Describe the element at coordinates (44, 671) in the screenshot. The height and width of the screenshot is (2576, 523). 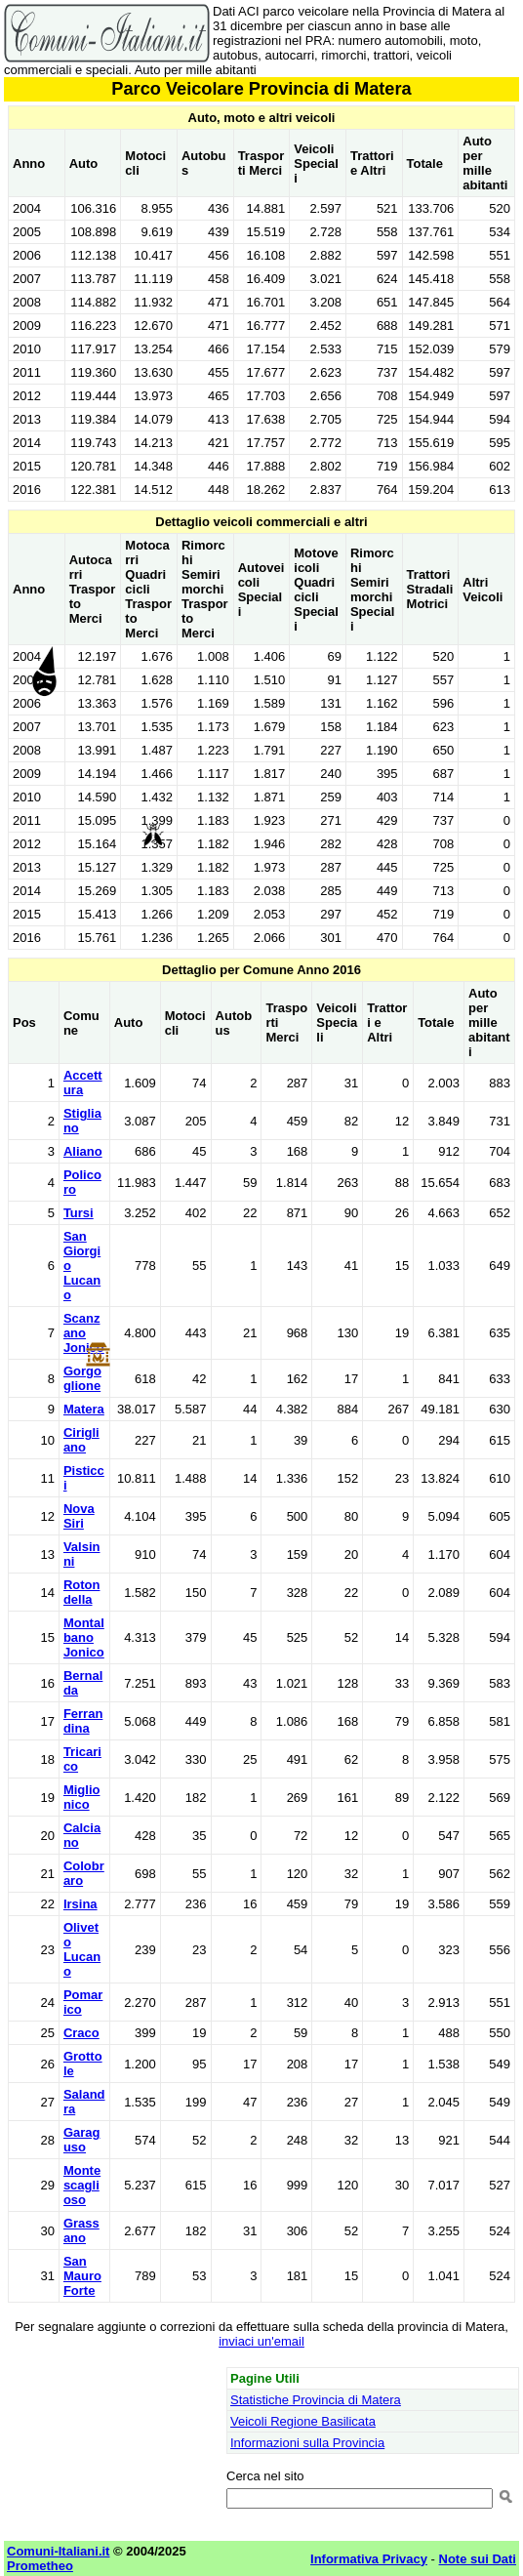
I see `indicates a player penalty or mistake` at that location.